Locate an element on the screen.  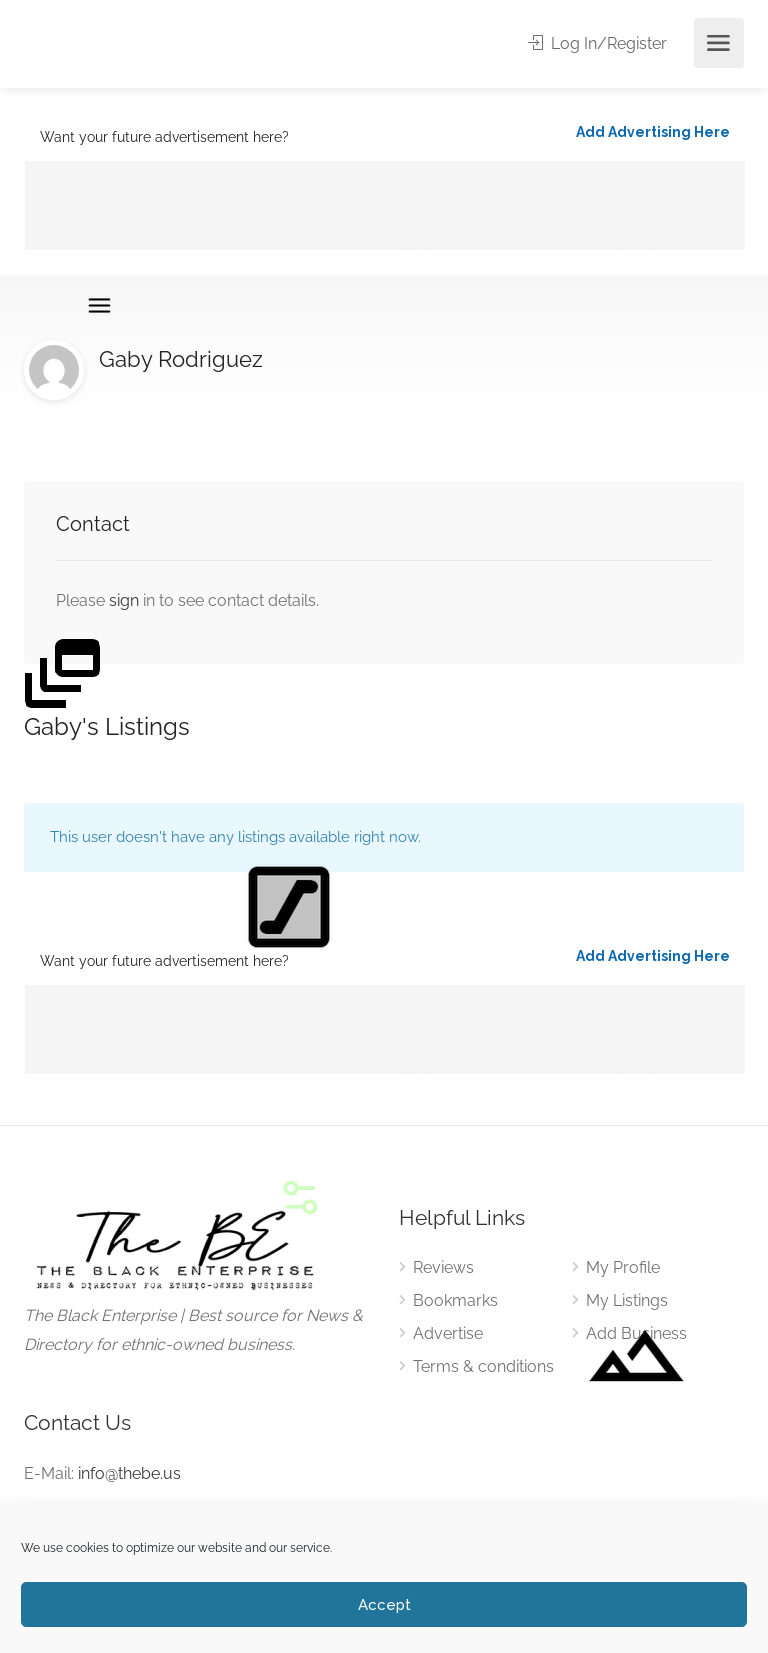
view dynamic or stacked content feed is located at coordinates (62, 673).